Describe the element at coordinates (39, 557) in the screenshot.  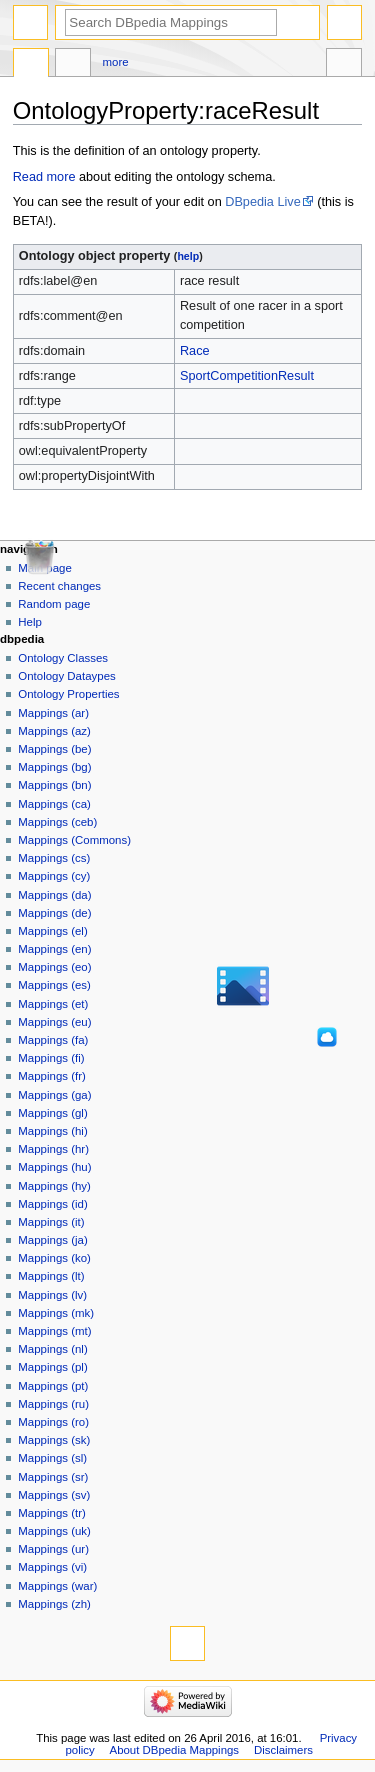
I see `trash bin containing deleted items` at that location.